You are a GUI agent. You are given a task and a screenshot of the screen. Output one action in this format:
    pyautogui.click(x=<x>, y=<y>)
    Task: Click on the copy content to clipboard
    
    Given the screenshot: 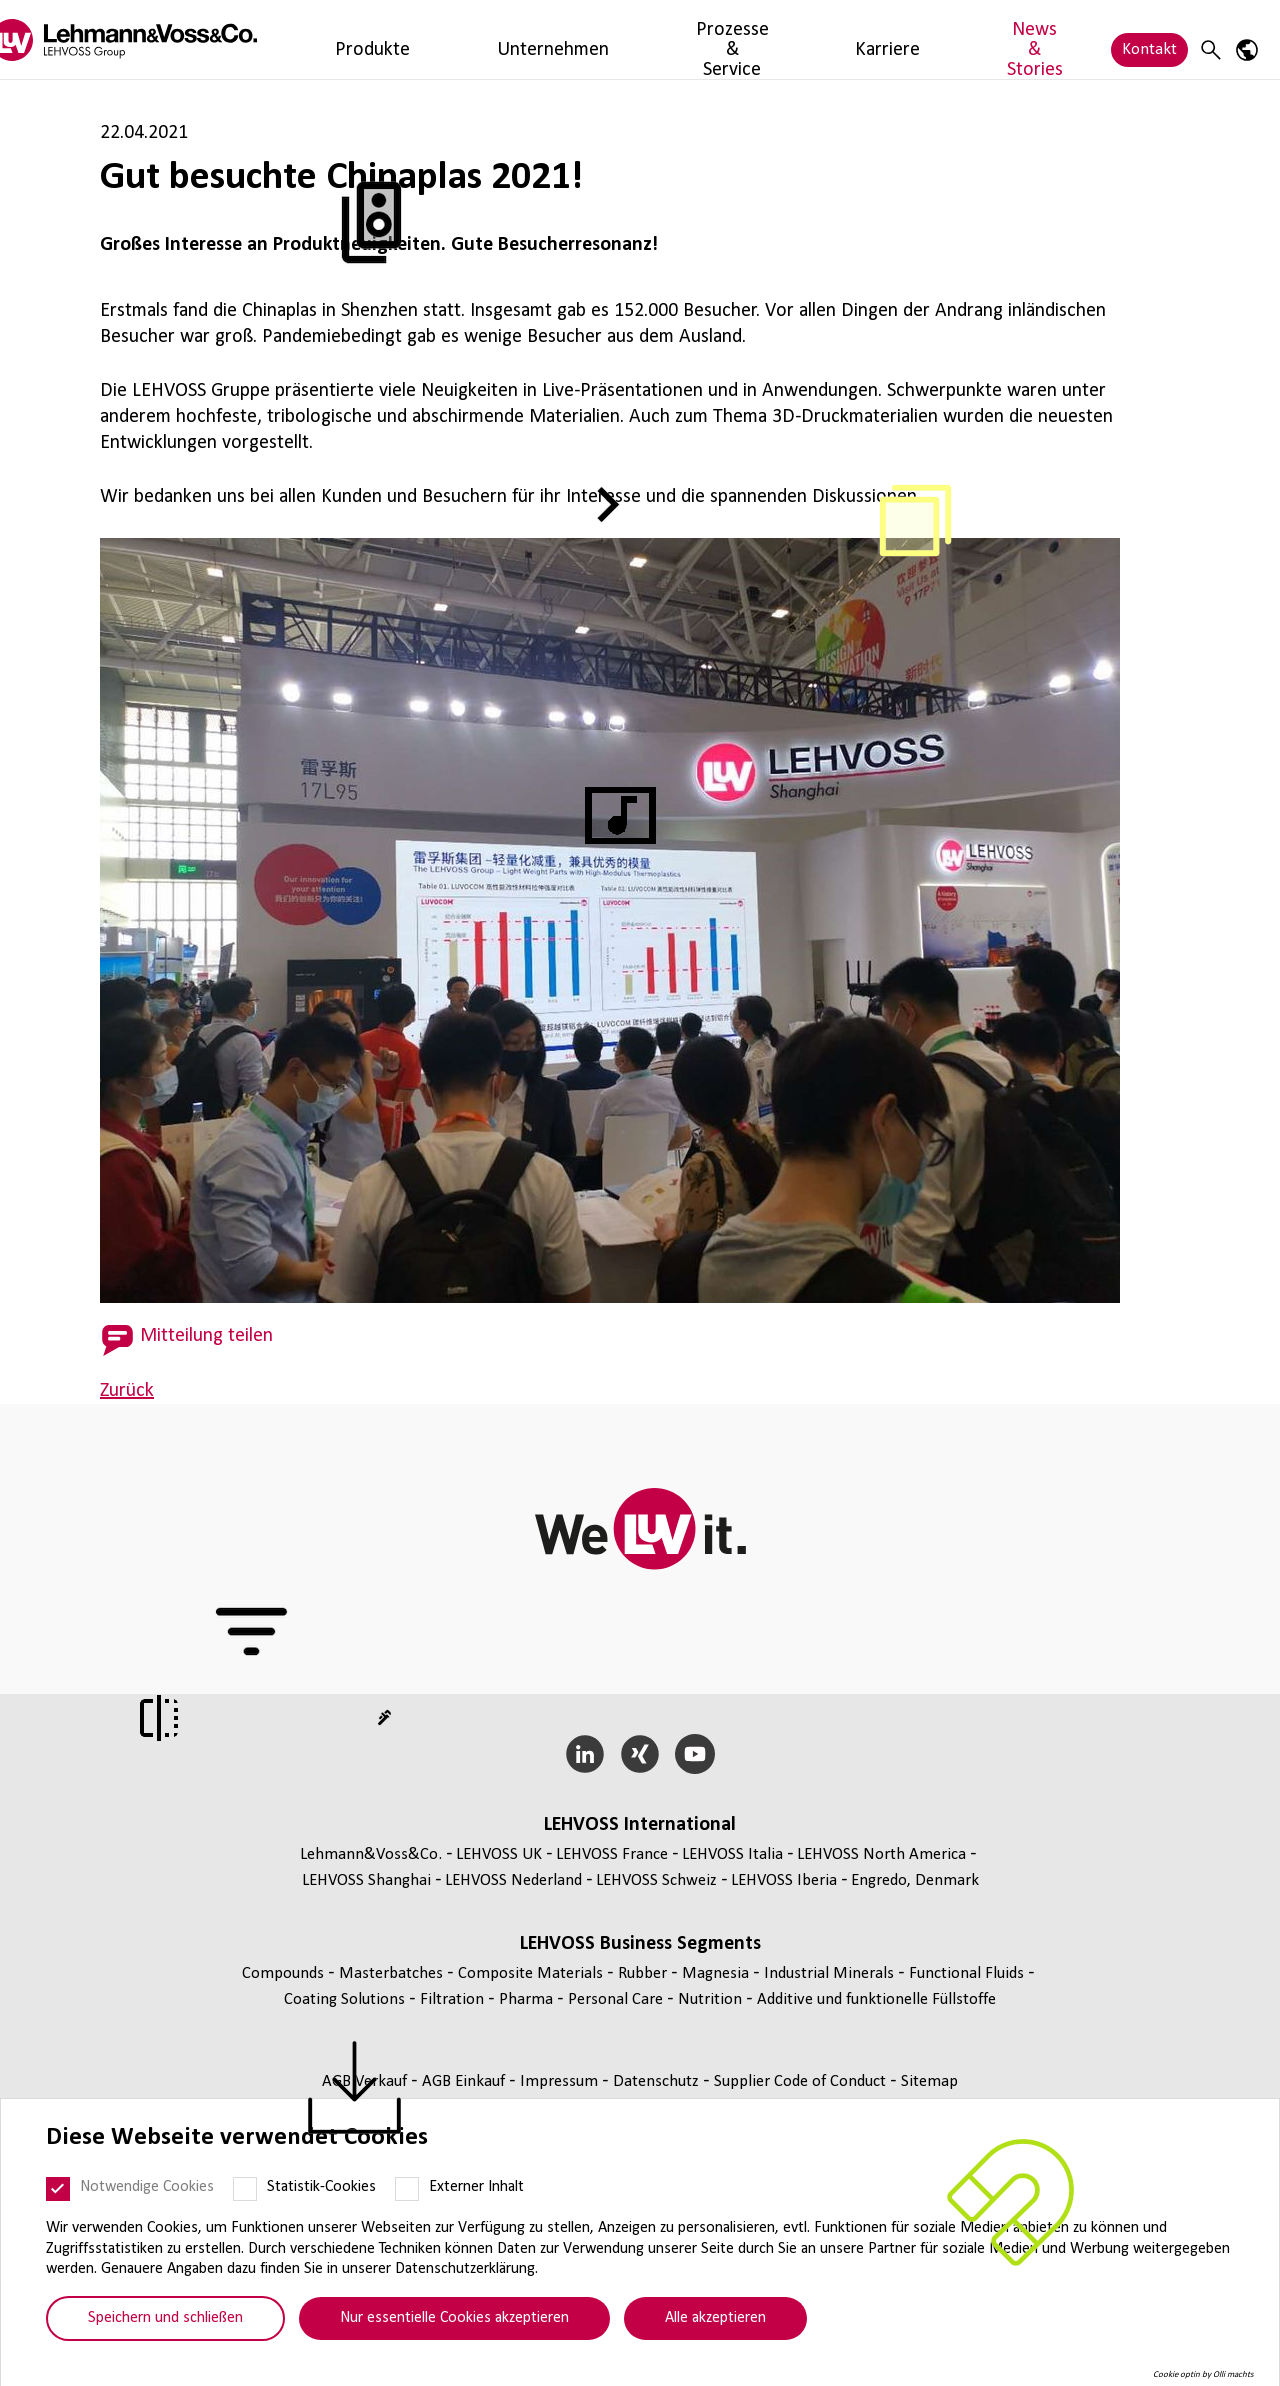 What is the action you would take?
    pyautogui.click(x=915, y=520)
    